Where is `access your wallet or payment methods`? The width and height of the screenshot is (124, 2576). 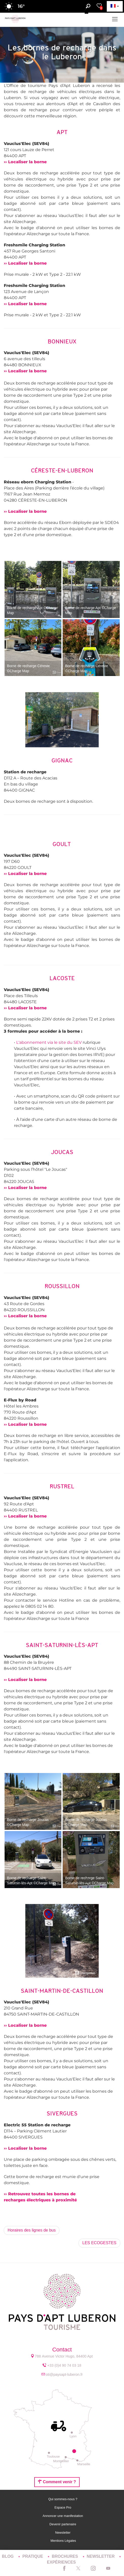
access your wallet or payment methods is located at coordinates (20, 586).